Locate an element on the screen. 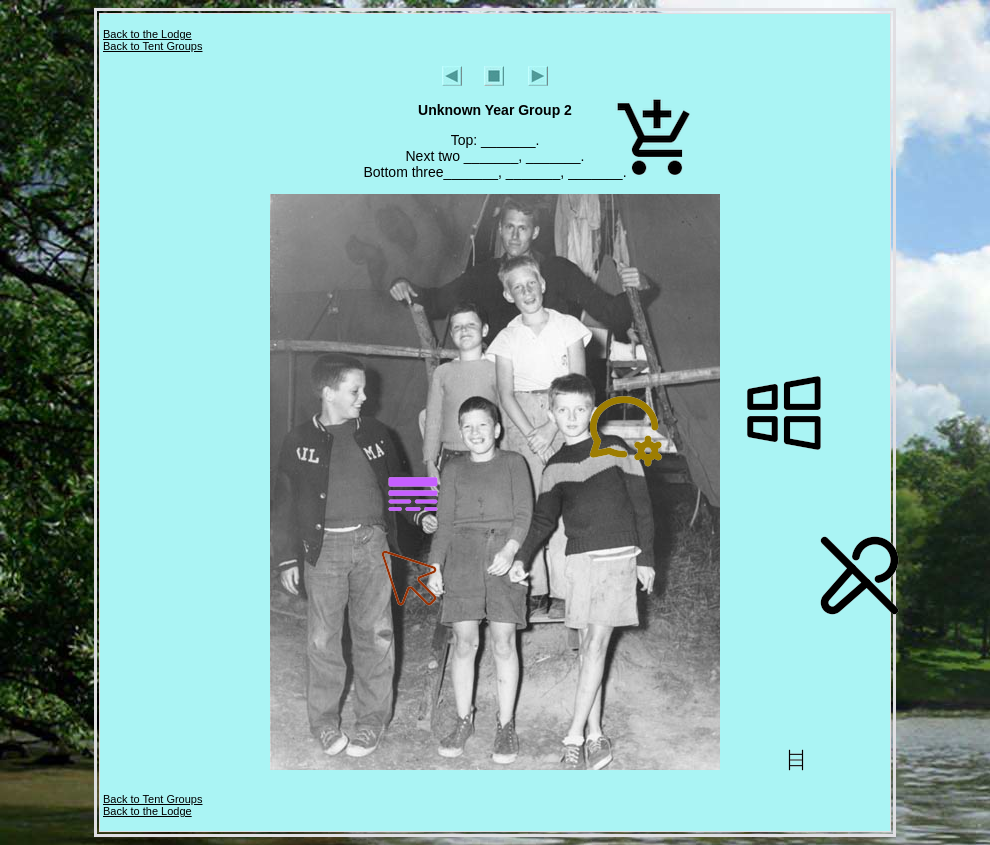 Image resolution: width=990 pixels, height=845 pixels. access message settings is located at coordinates (624, 427).